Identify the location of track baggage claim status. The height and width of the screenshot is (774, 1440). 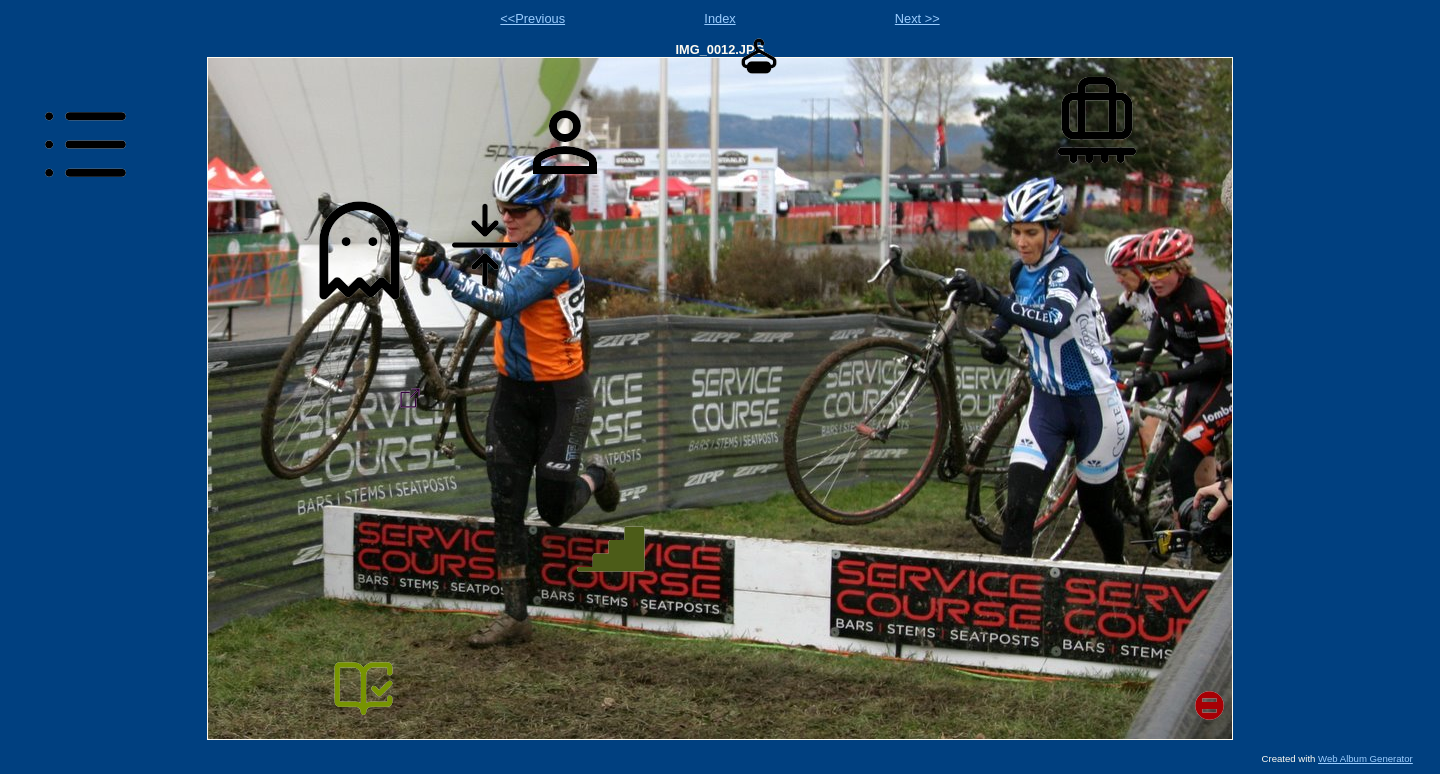
(1097, 120).